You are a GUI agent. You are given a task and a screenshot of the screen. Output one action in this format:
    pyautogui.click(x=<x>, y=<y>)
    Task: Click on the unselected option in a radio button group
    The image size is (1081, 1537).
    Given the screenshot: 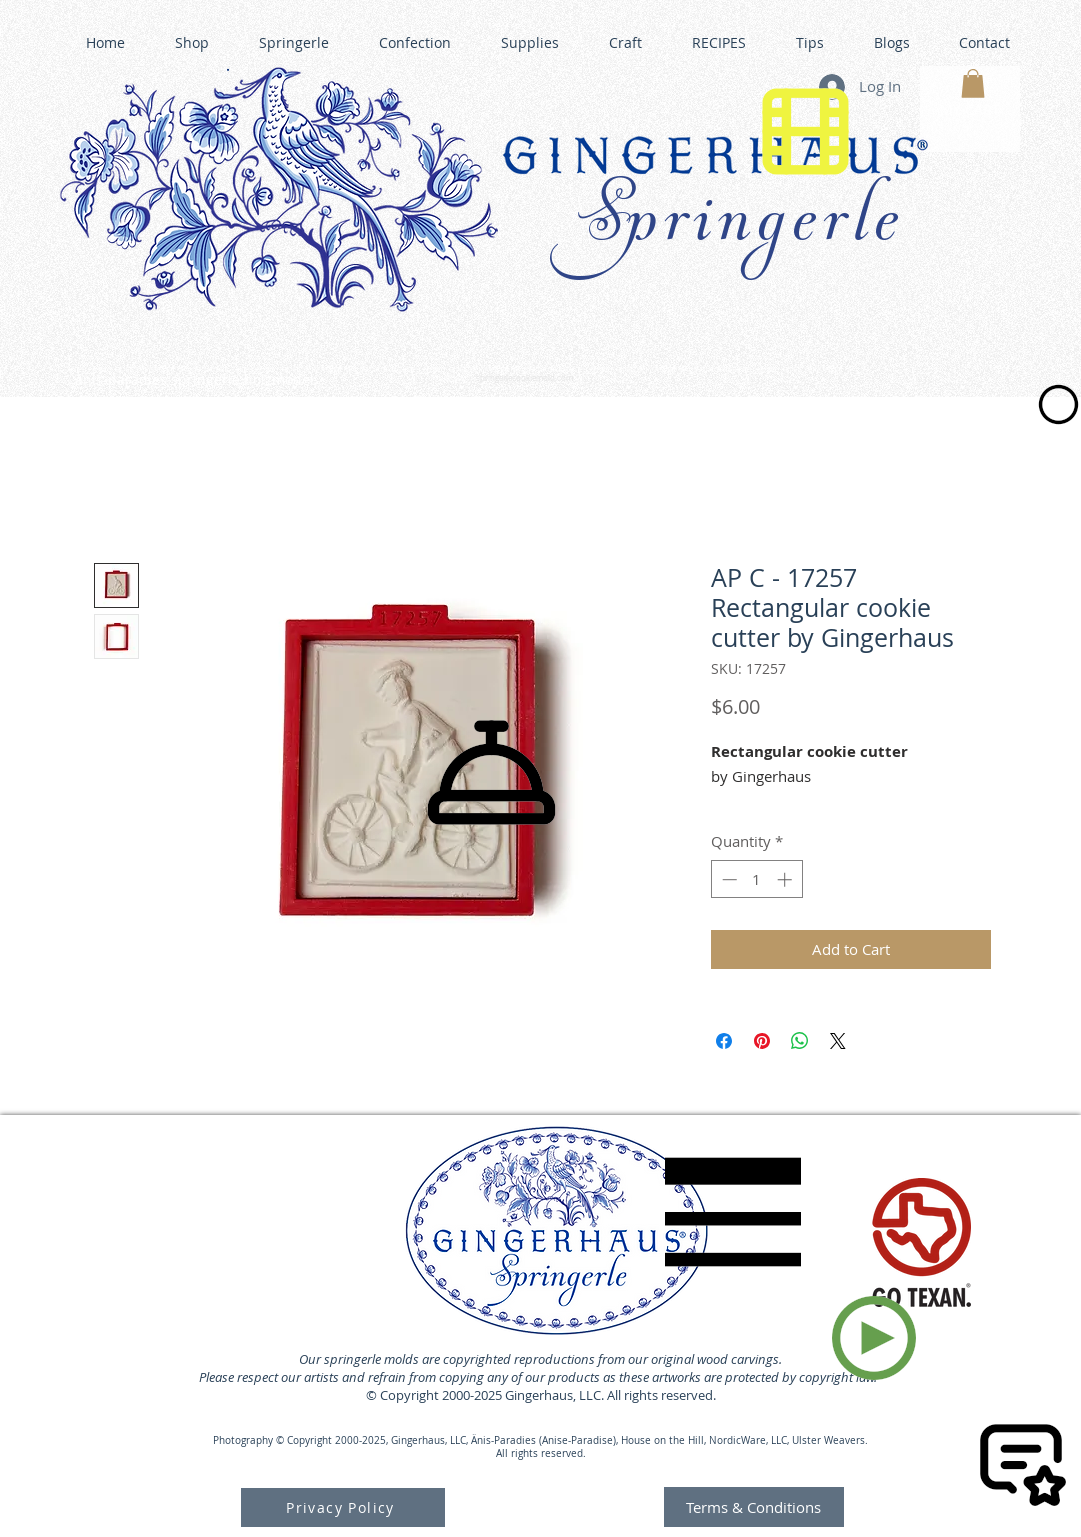 What is the action you would take?
    pyautogui.click(x=1058, y=404)
    